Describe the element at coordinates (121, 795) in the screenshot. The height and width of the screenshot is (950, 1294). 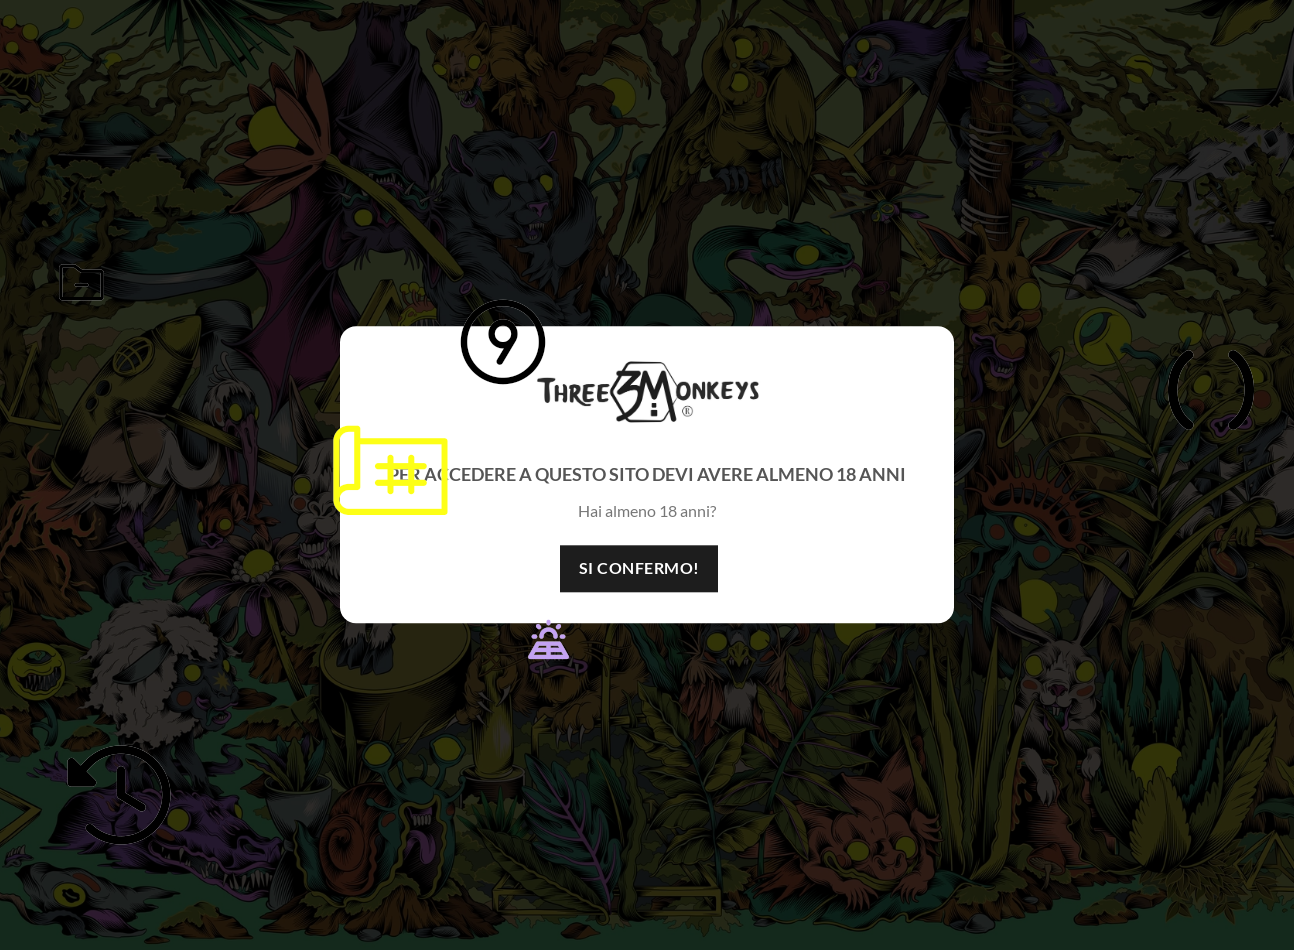
I see `view history or recent activity` at that location.